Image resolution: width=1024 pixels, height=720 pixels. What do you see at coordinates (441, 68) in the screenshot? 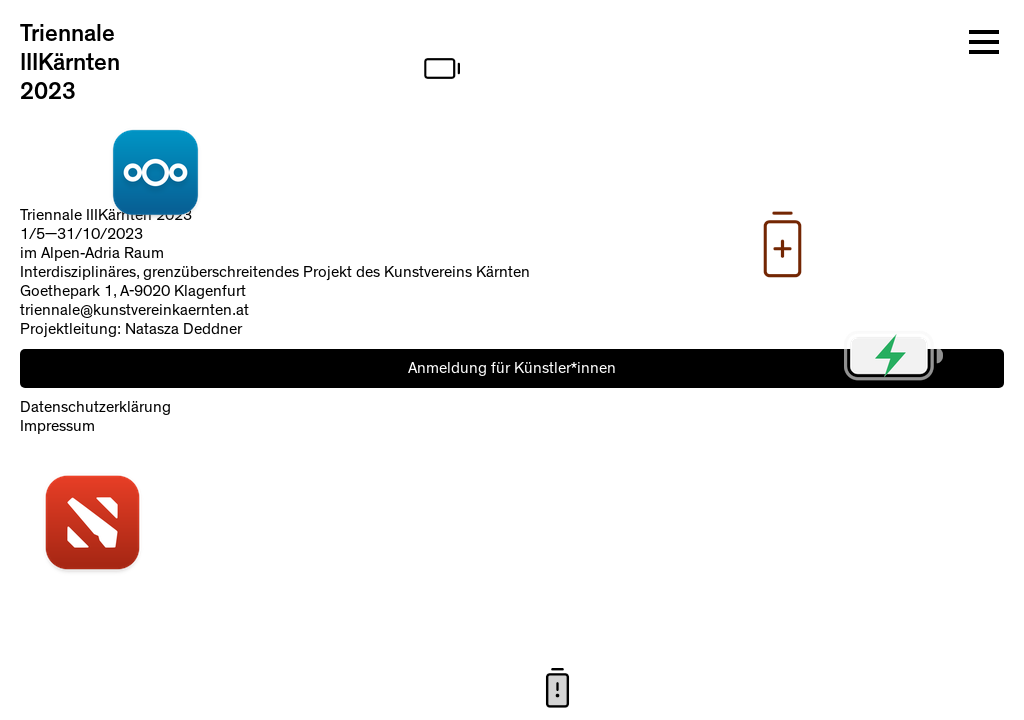
I see `indicates battery is completely drained` at bounding box center [441, 68].